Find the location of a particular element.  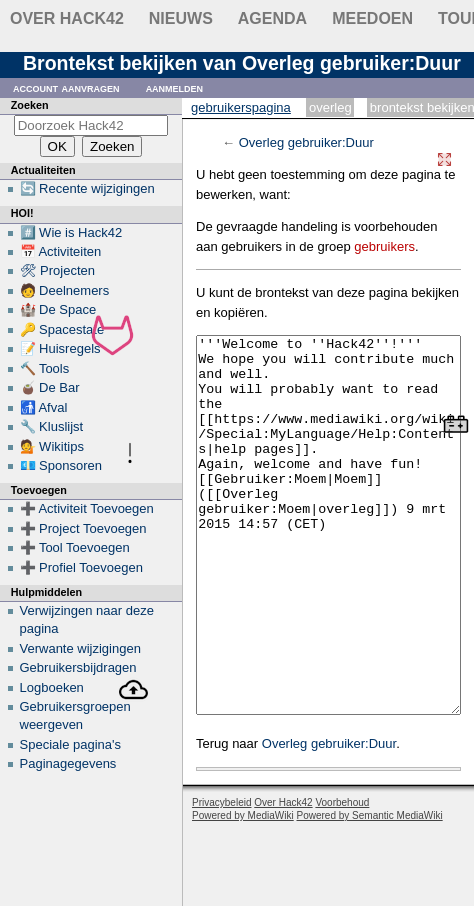

view car battery status is located at coordinates (456, 425).